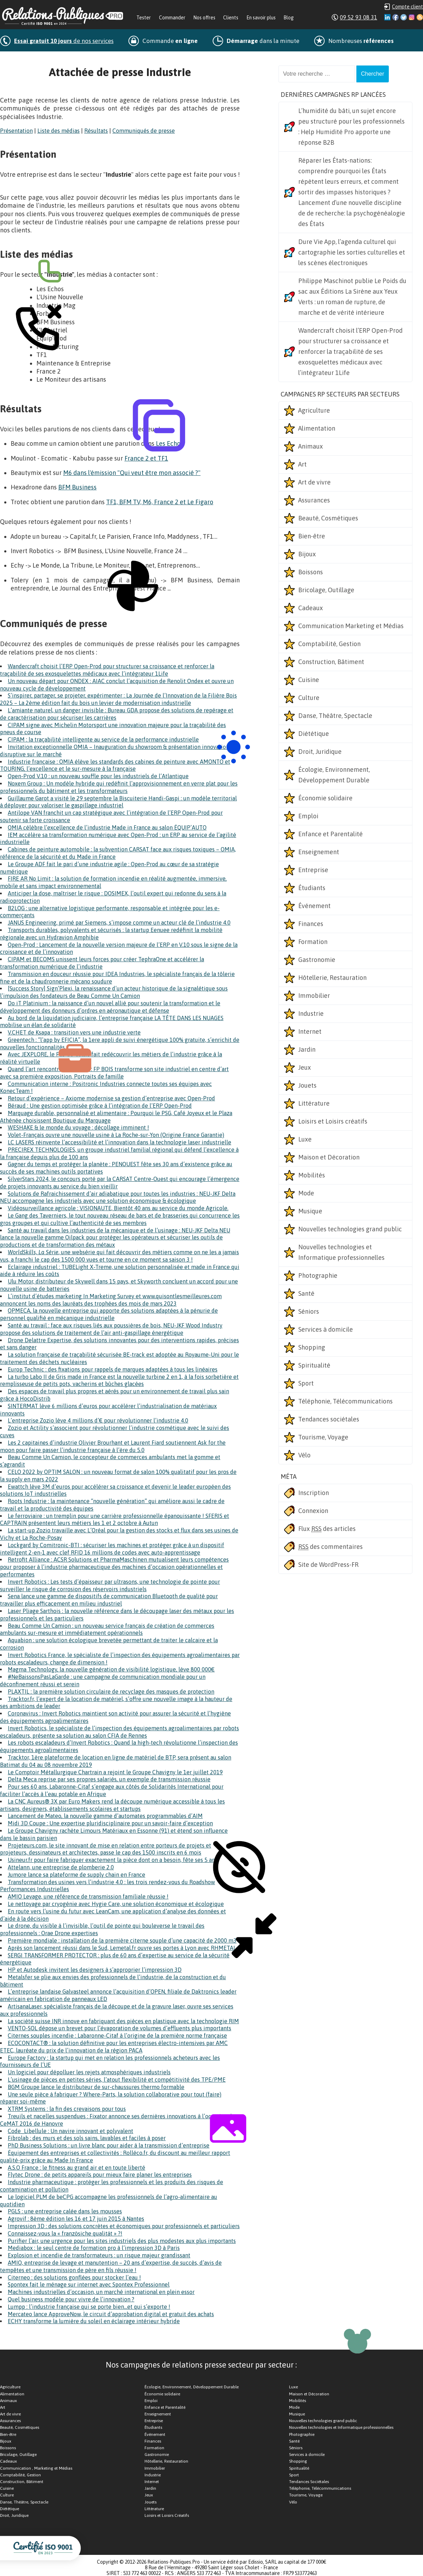 The height and width of the screenshot is (2576, 423). What do you see at coordinates (159, 425) in the screenshot?
I see `remove item from clipboard` at bounding box center [159, 425].